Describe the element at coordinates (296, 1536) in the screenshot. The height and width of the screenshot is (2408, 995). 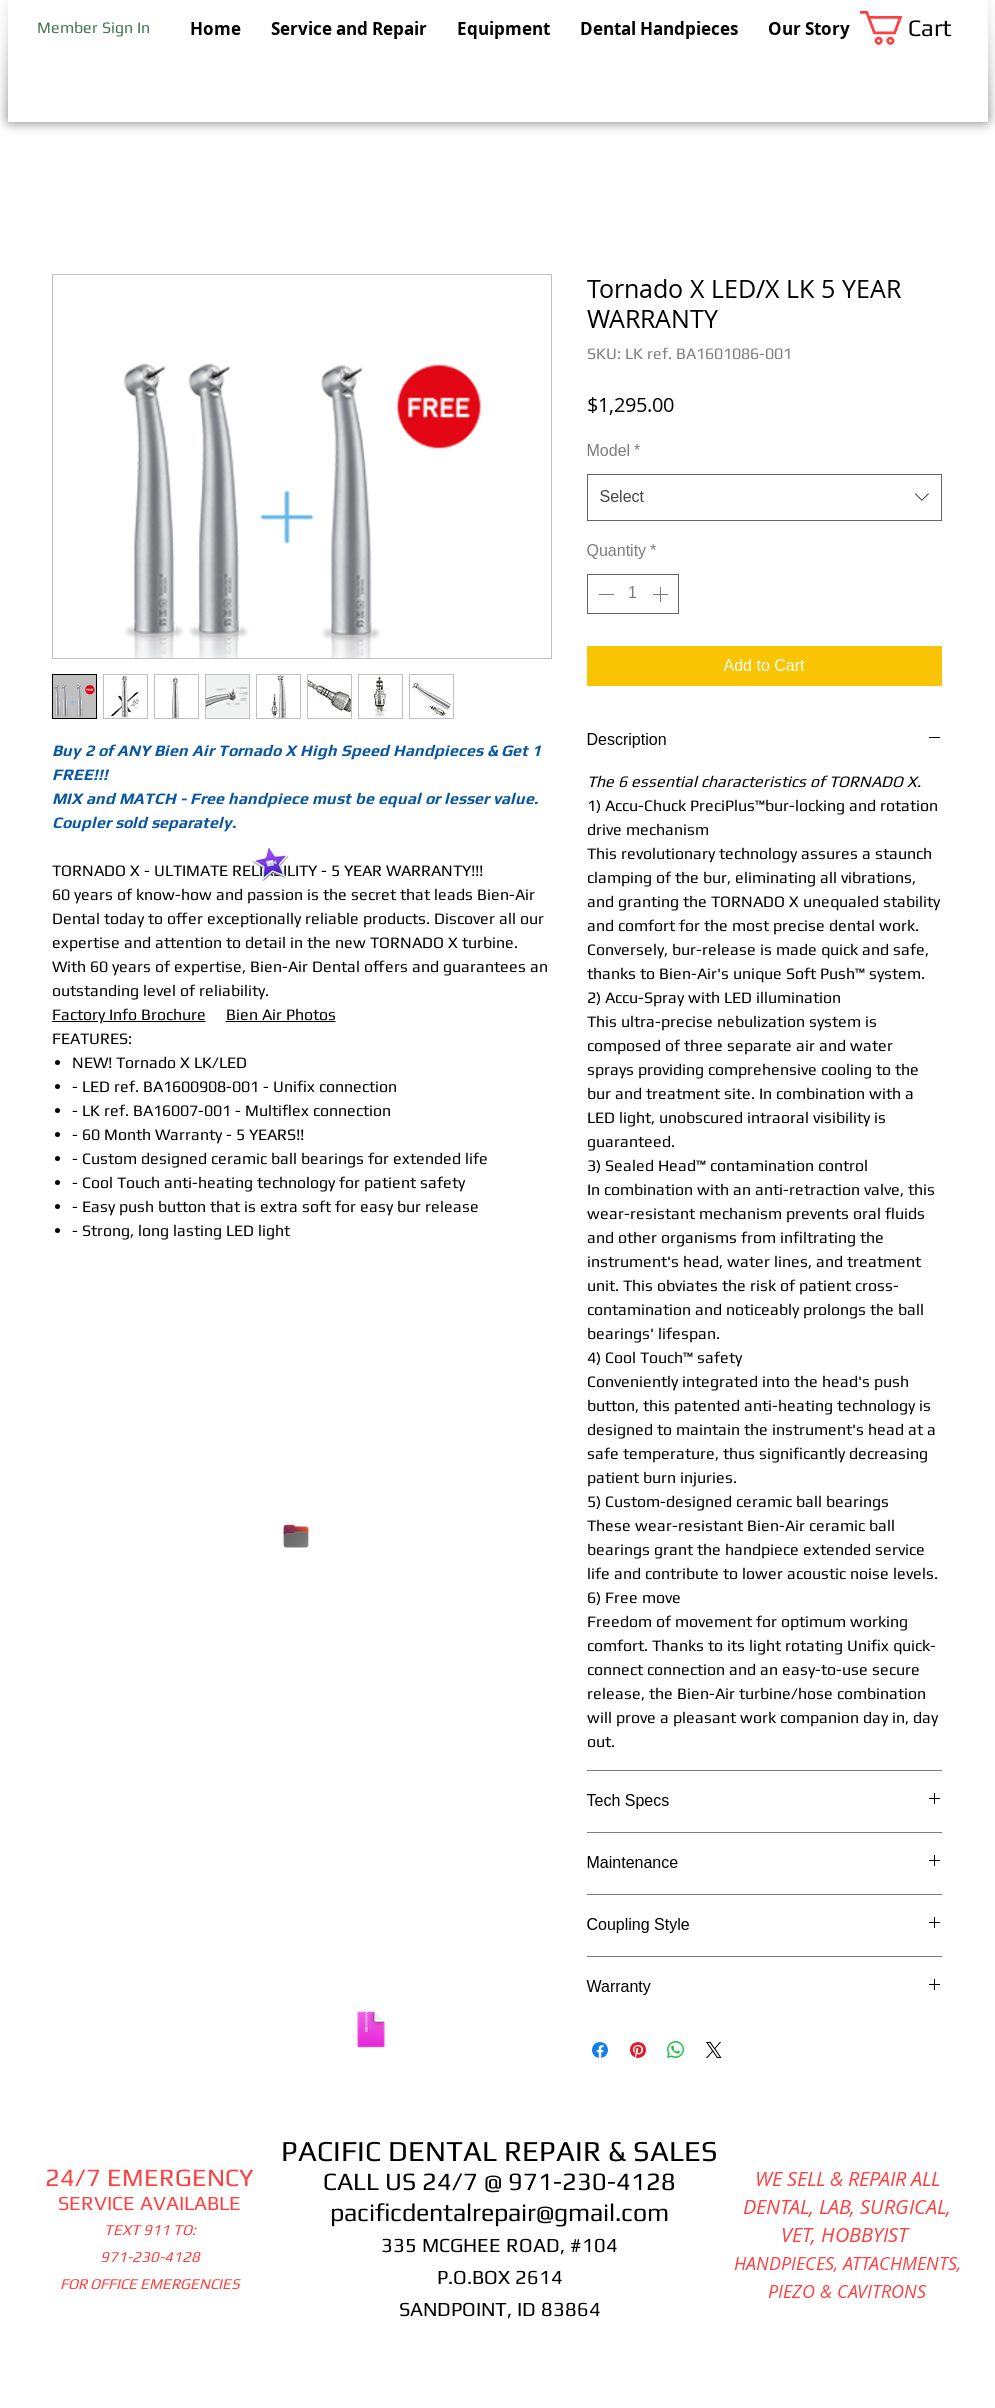
I see `folder ready to accept dragged files` at that location.